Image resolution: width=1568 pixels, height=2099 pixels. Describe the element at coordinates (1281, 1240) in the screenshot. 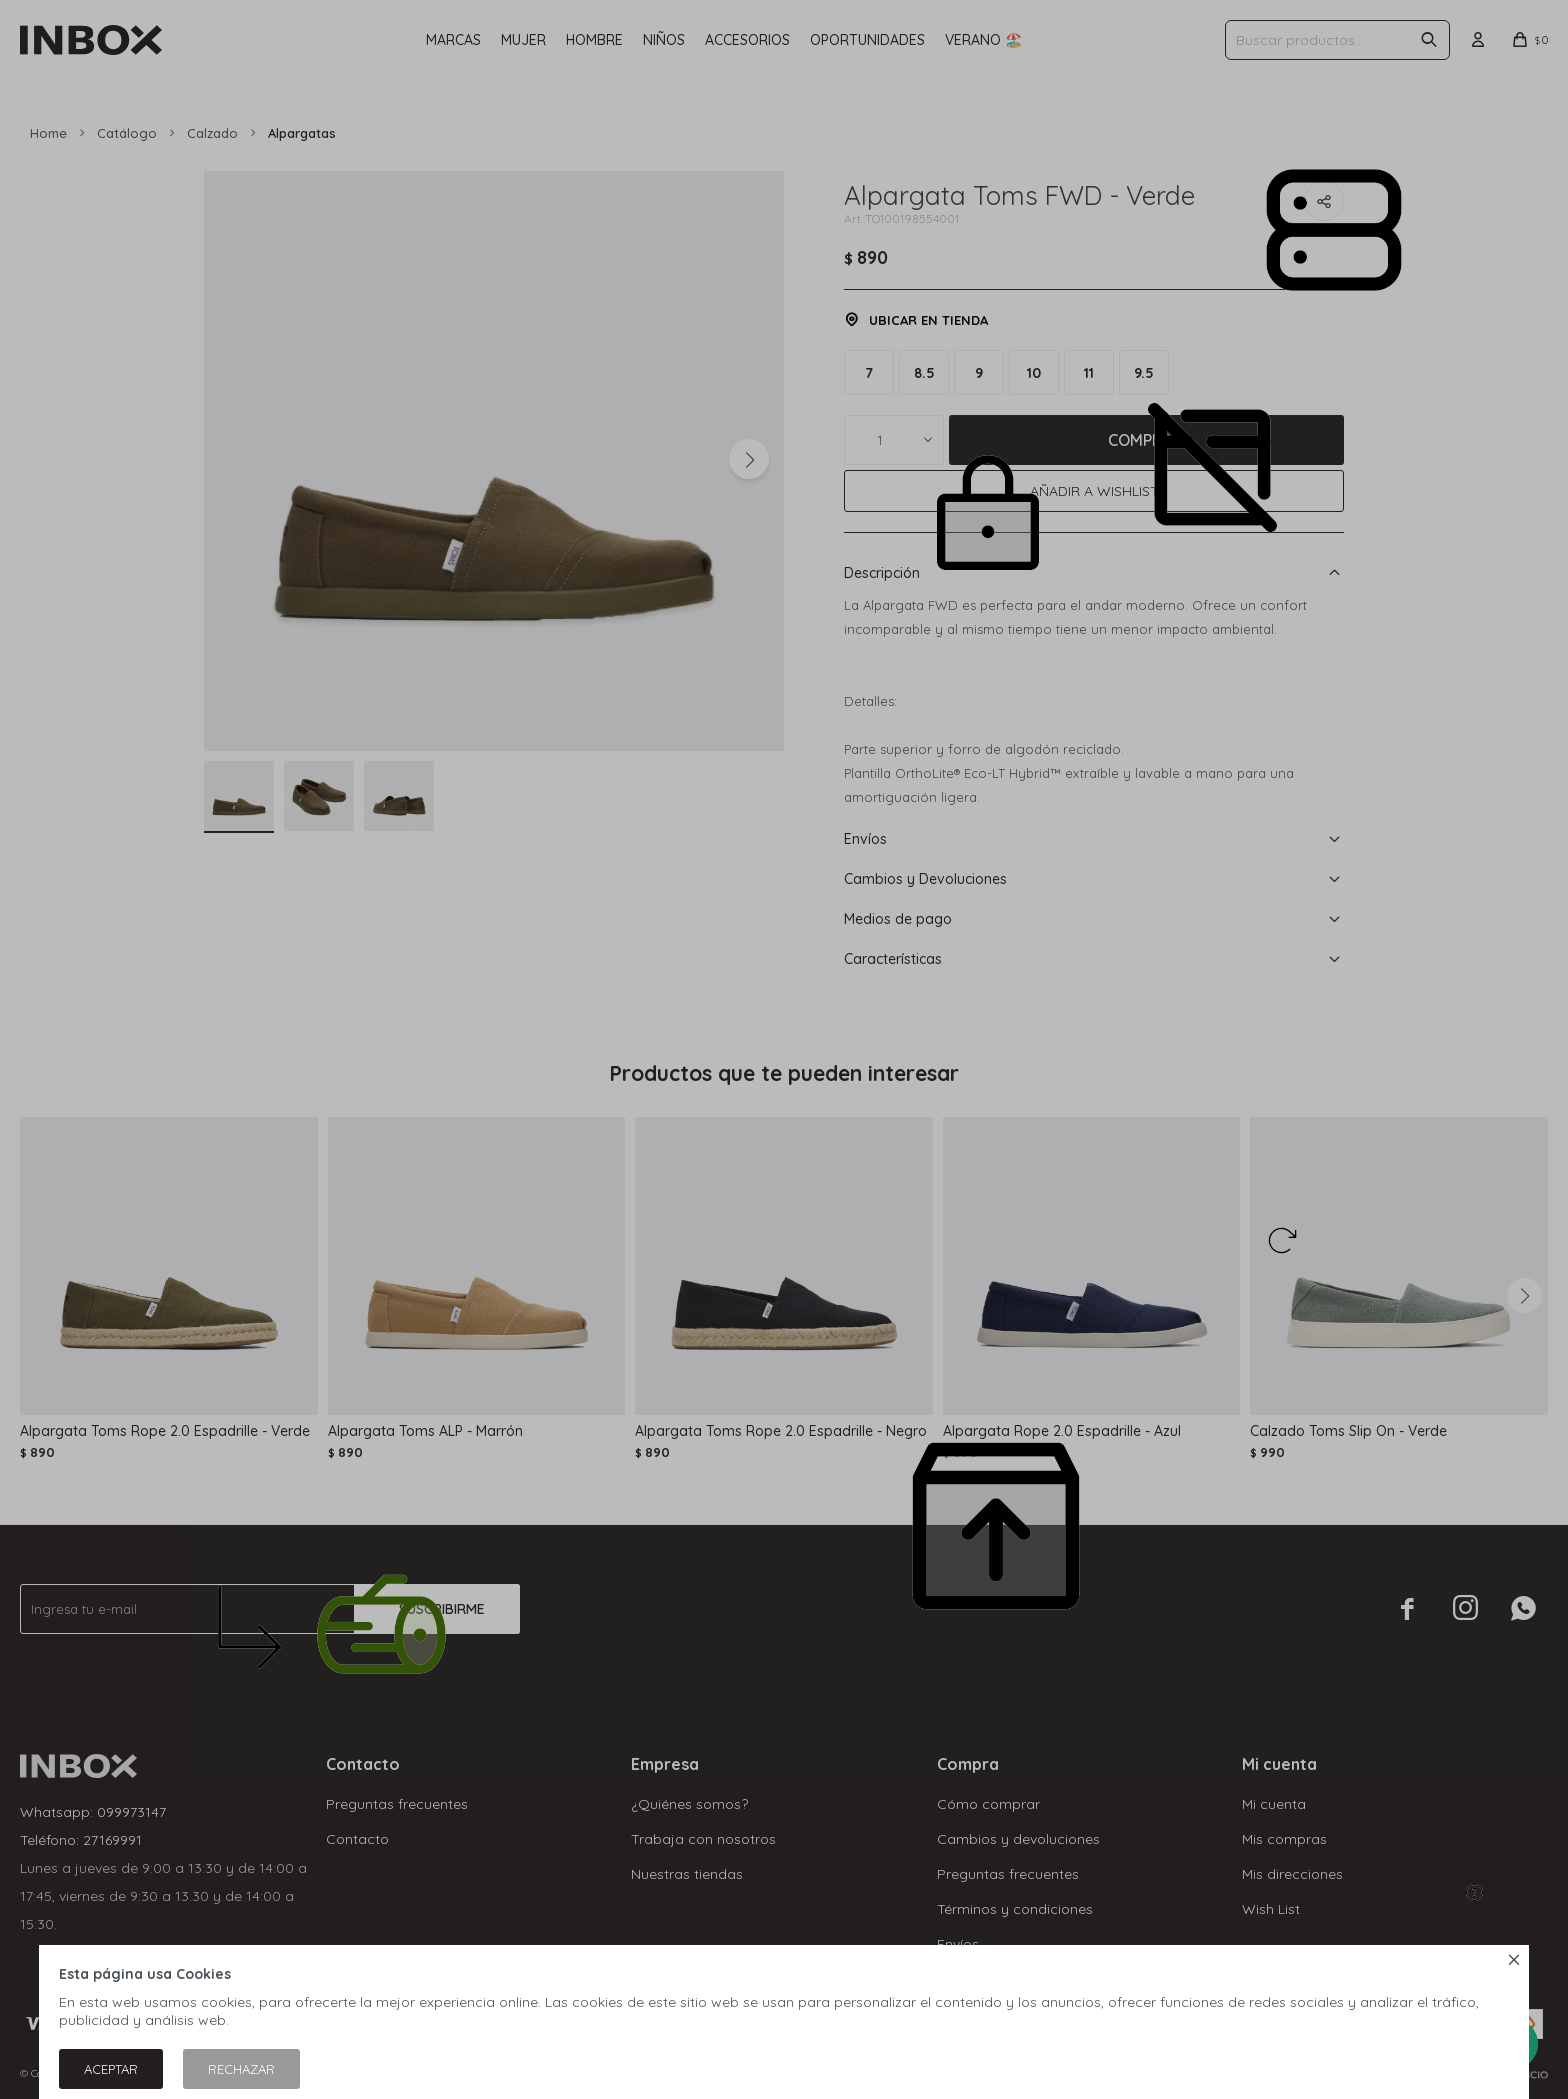

I see `refresh or reload content` at that location.